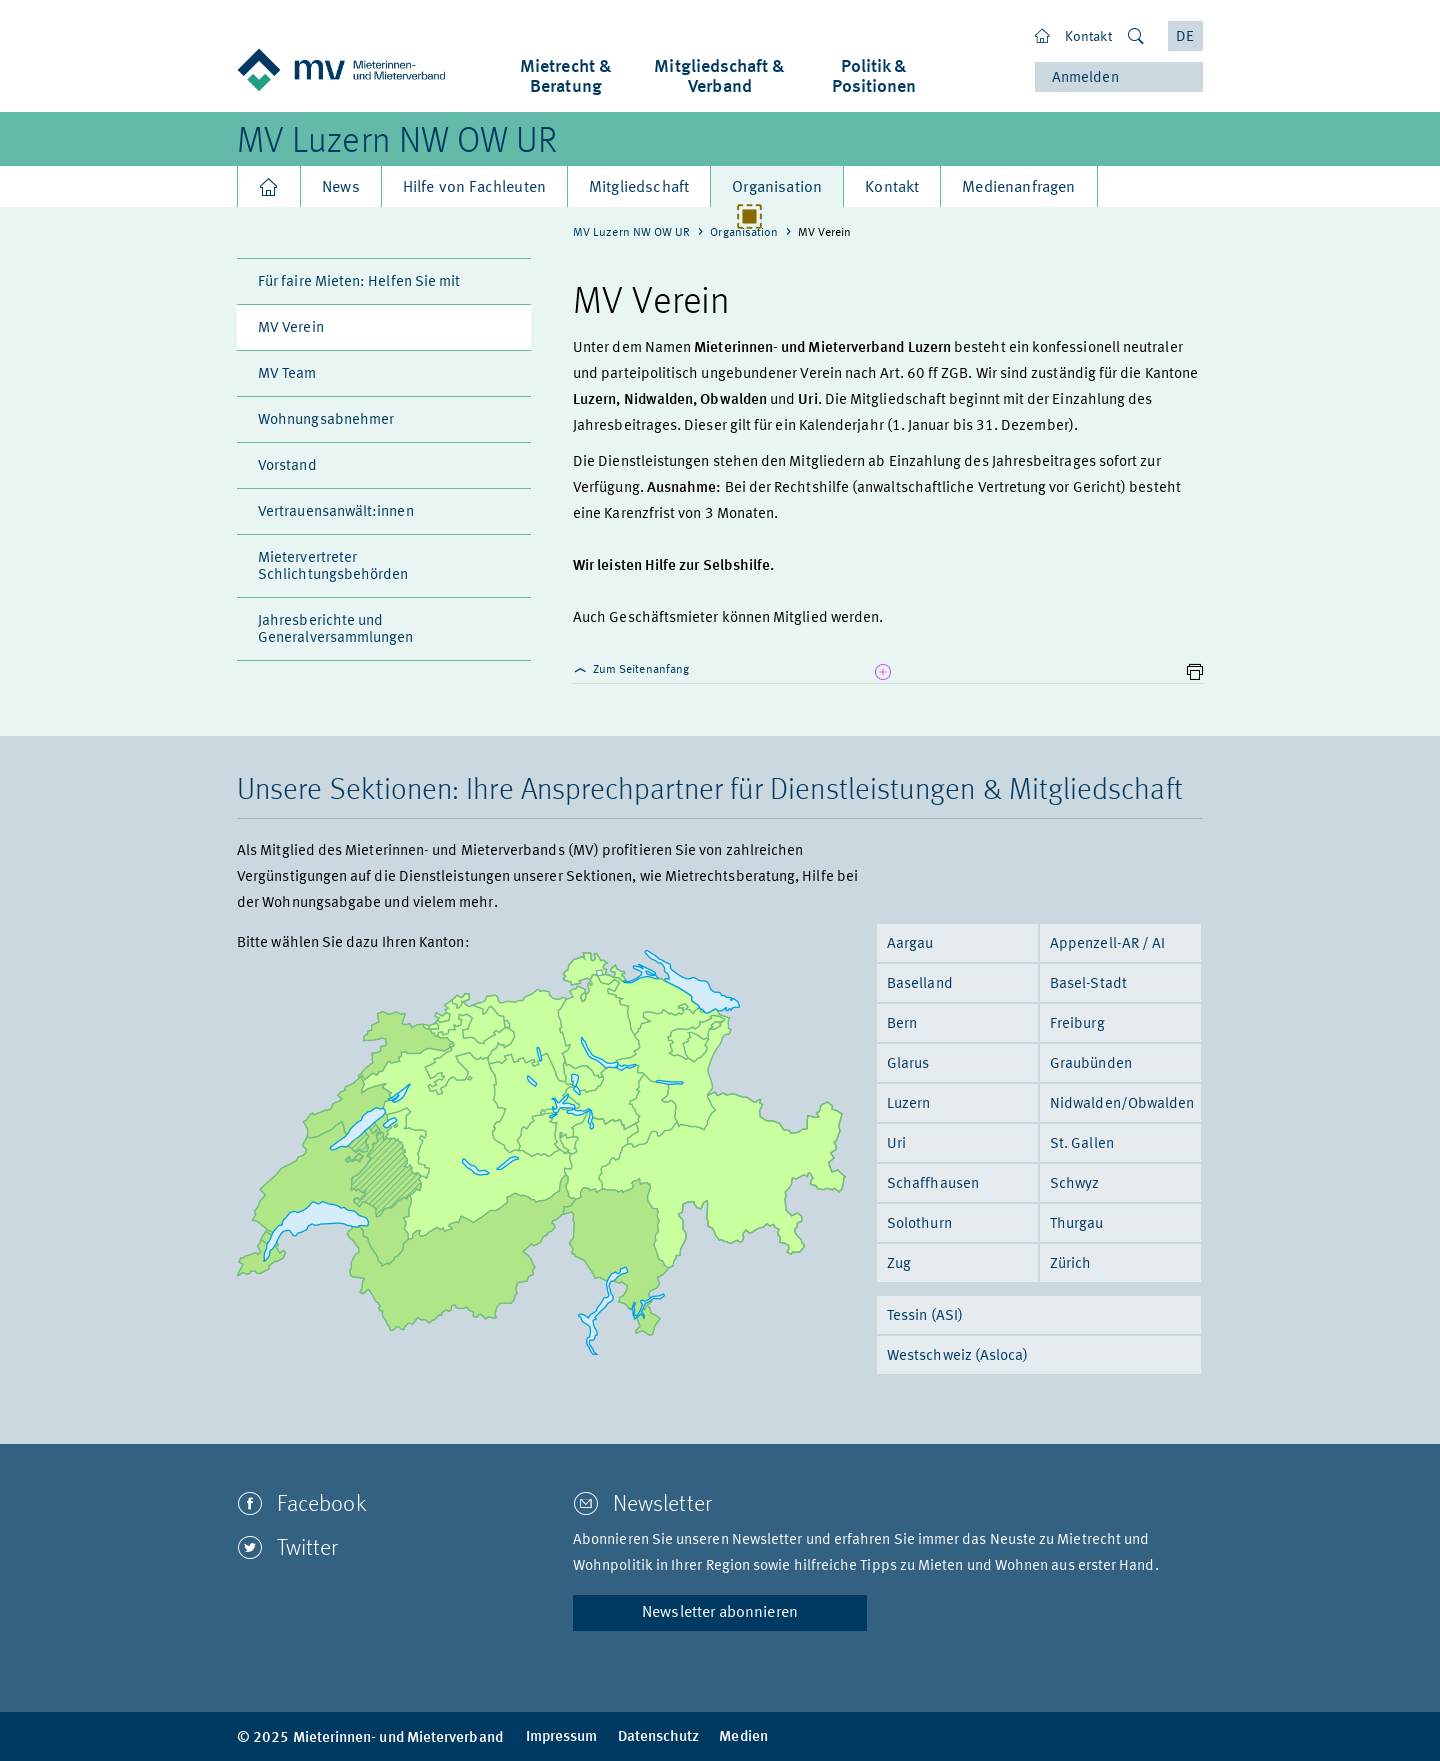 Image resolution: width=1440 pixels, height=1761 pixels. I want to click on select all items in the current view, so click(749, 216).